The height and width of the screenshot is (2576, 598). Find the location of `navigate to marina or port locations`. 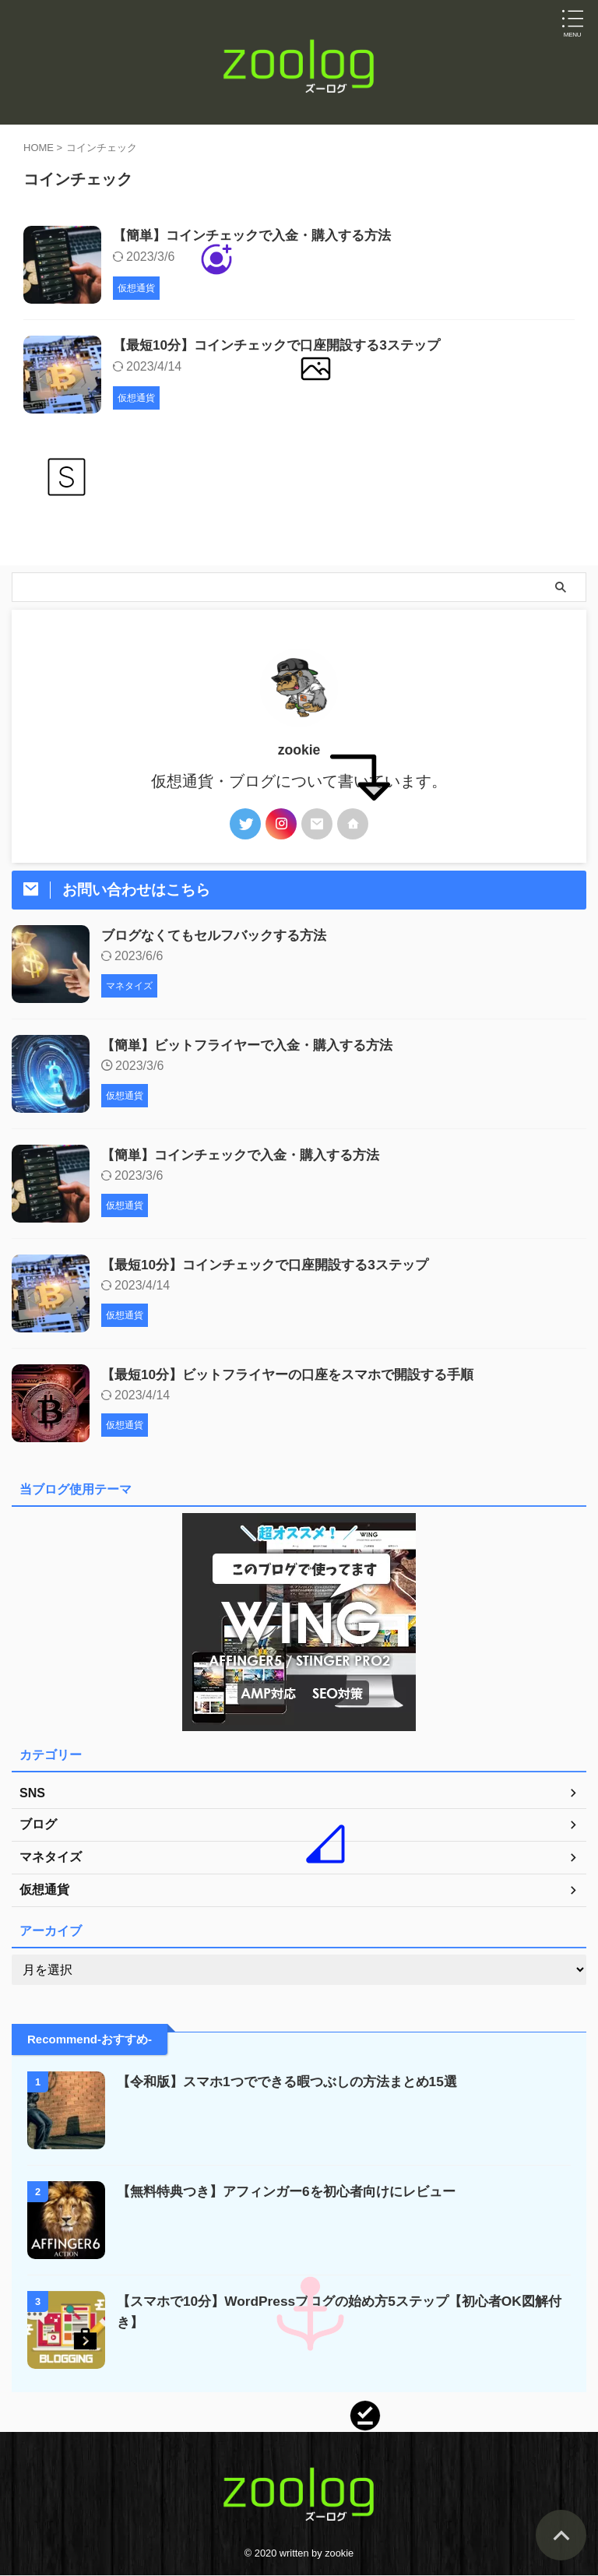

navigate to marina or port locations is located at coordinates (310, 2311).